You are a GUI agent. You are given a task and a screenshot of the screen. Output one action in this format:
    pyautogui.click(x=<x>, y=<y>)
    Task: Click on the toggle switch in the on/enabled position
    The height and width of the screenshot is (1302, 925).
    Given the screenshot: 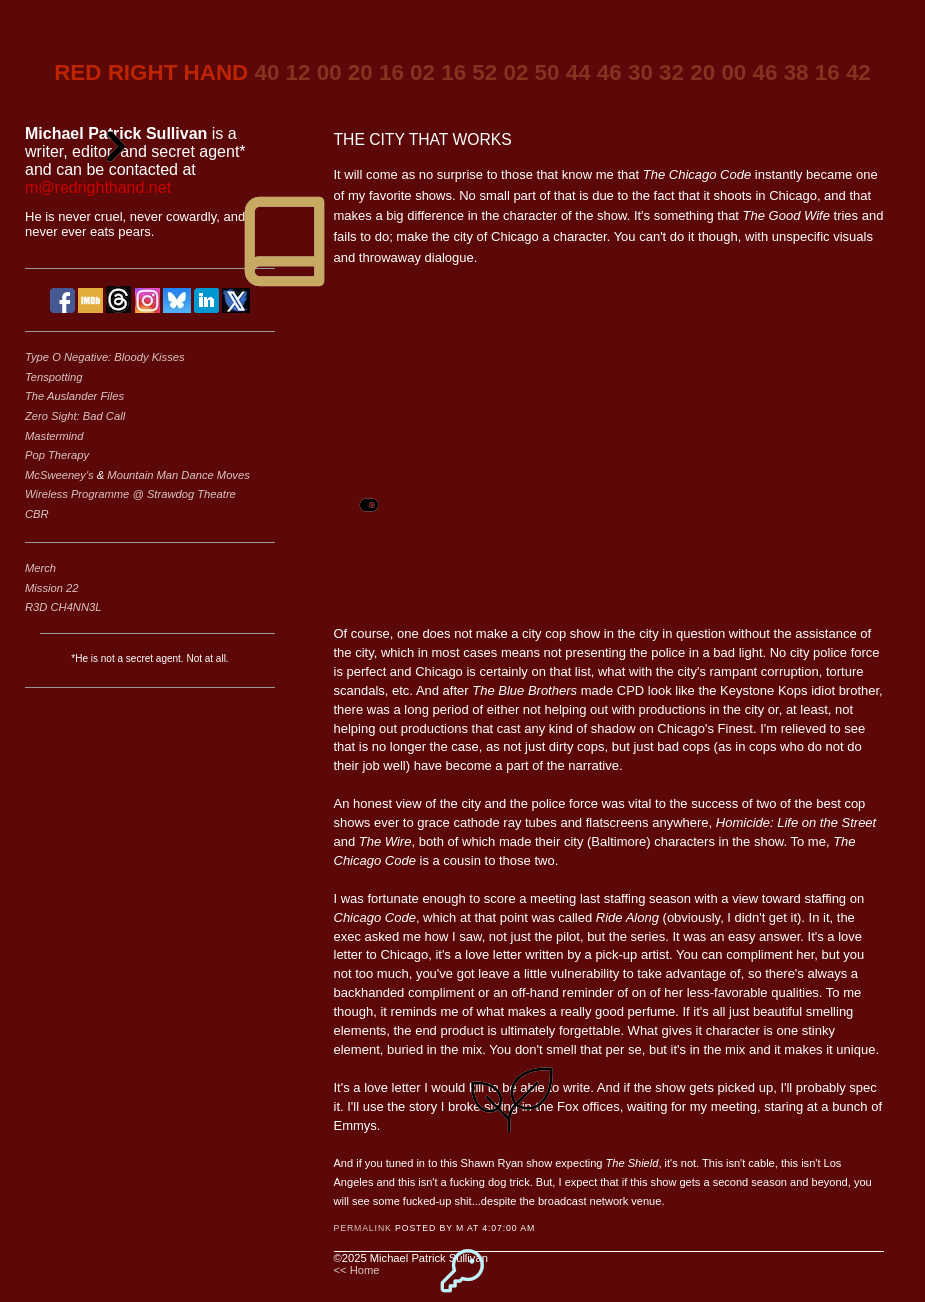 What is the action you would take?
    pyautogui.click(x=369, y=505)
    